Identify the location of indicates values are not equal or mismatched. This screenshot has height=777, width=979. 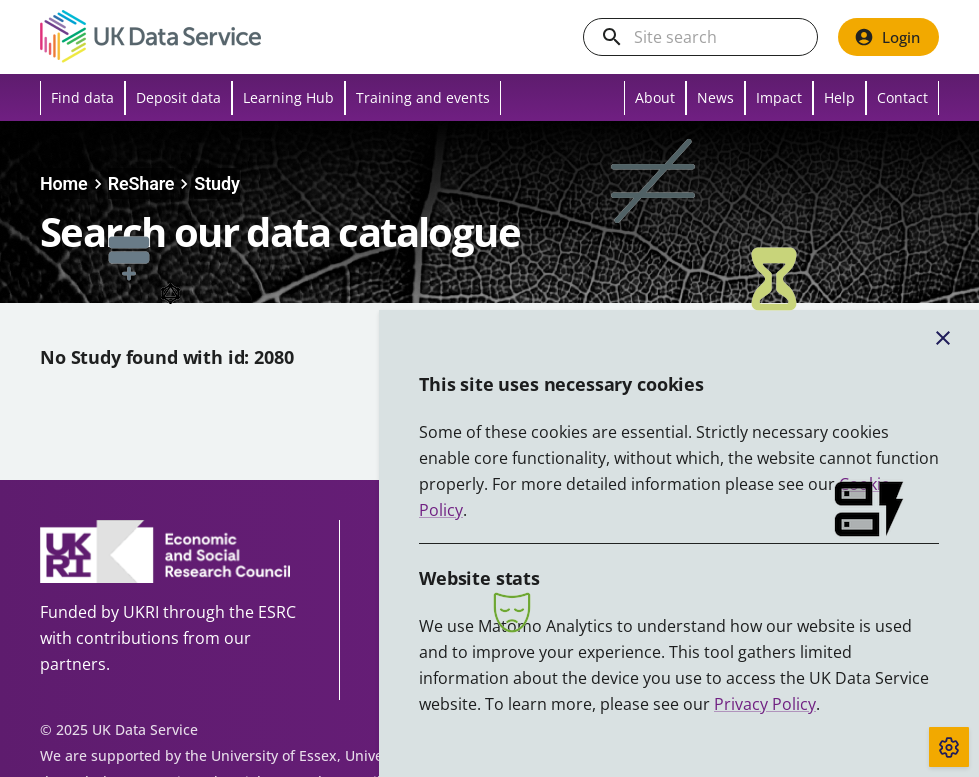
(653, 181).